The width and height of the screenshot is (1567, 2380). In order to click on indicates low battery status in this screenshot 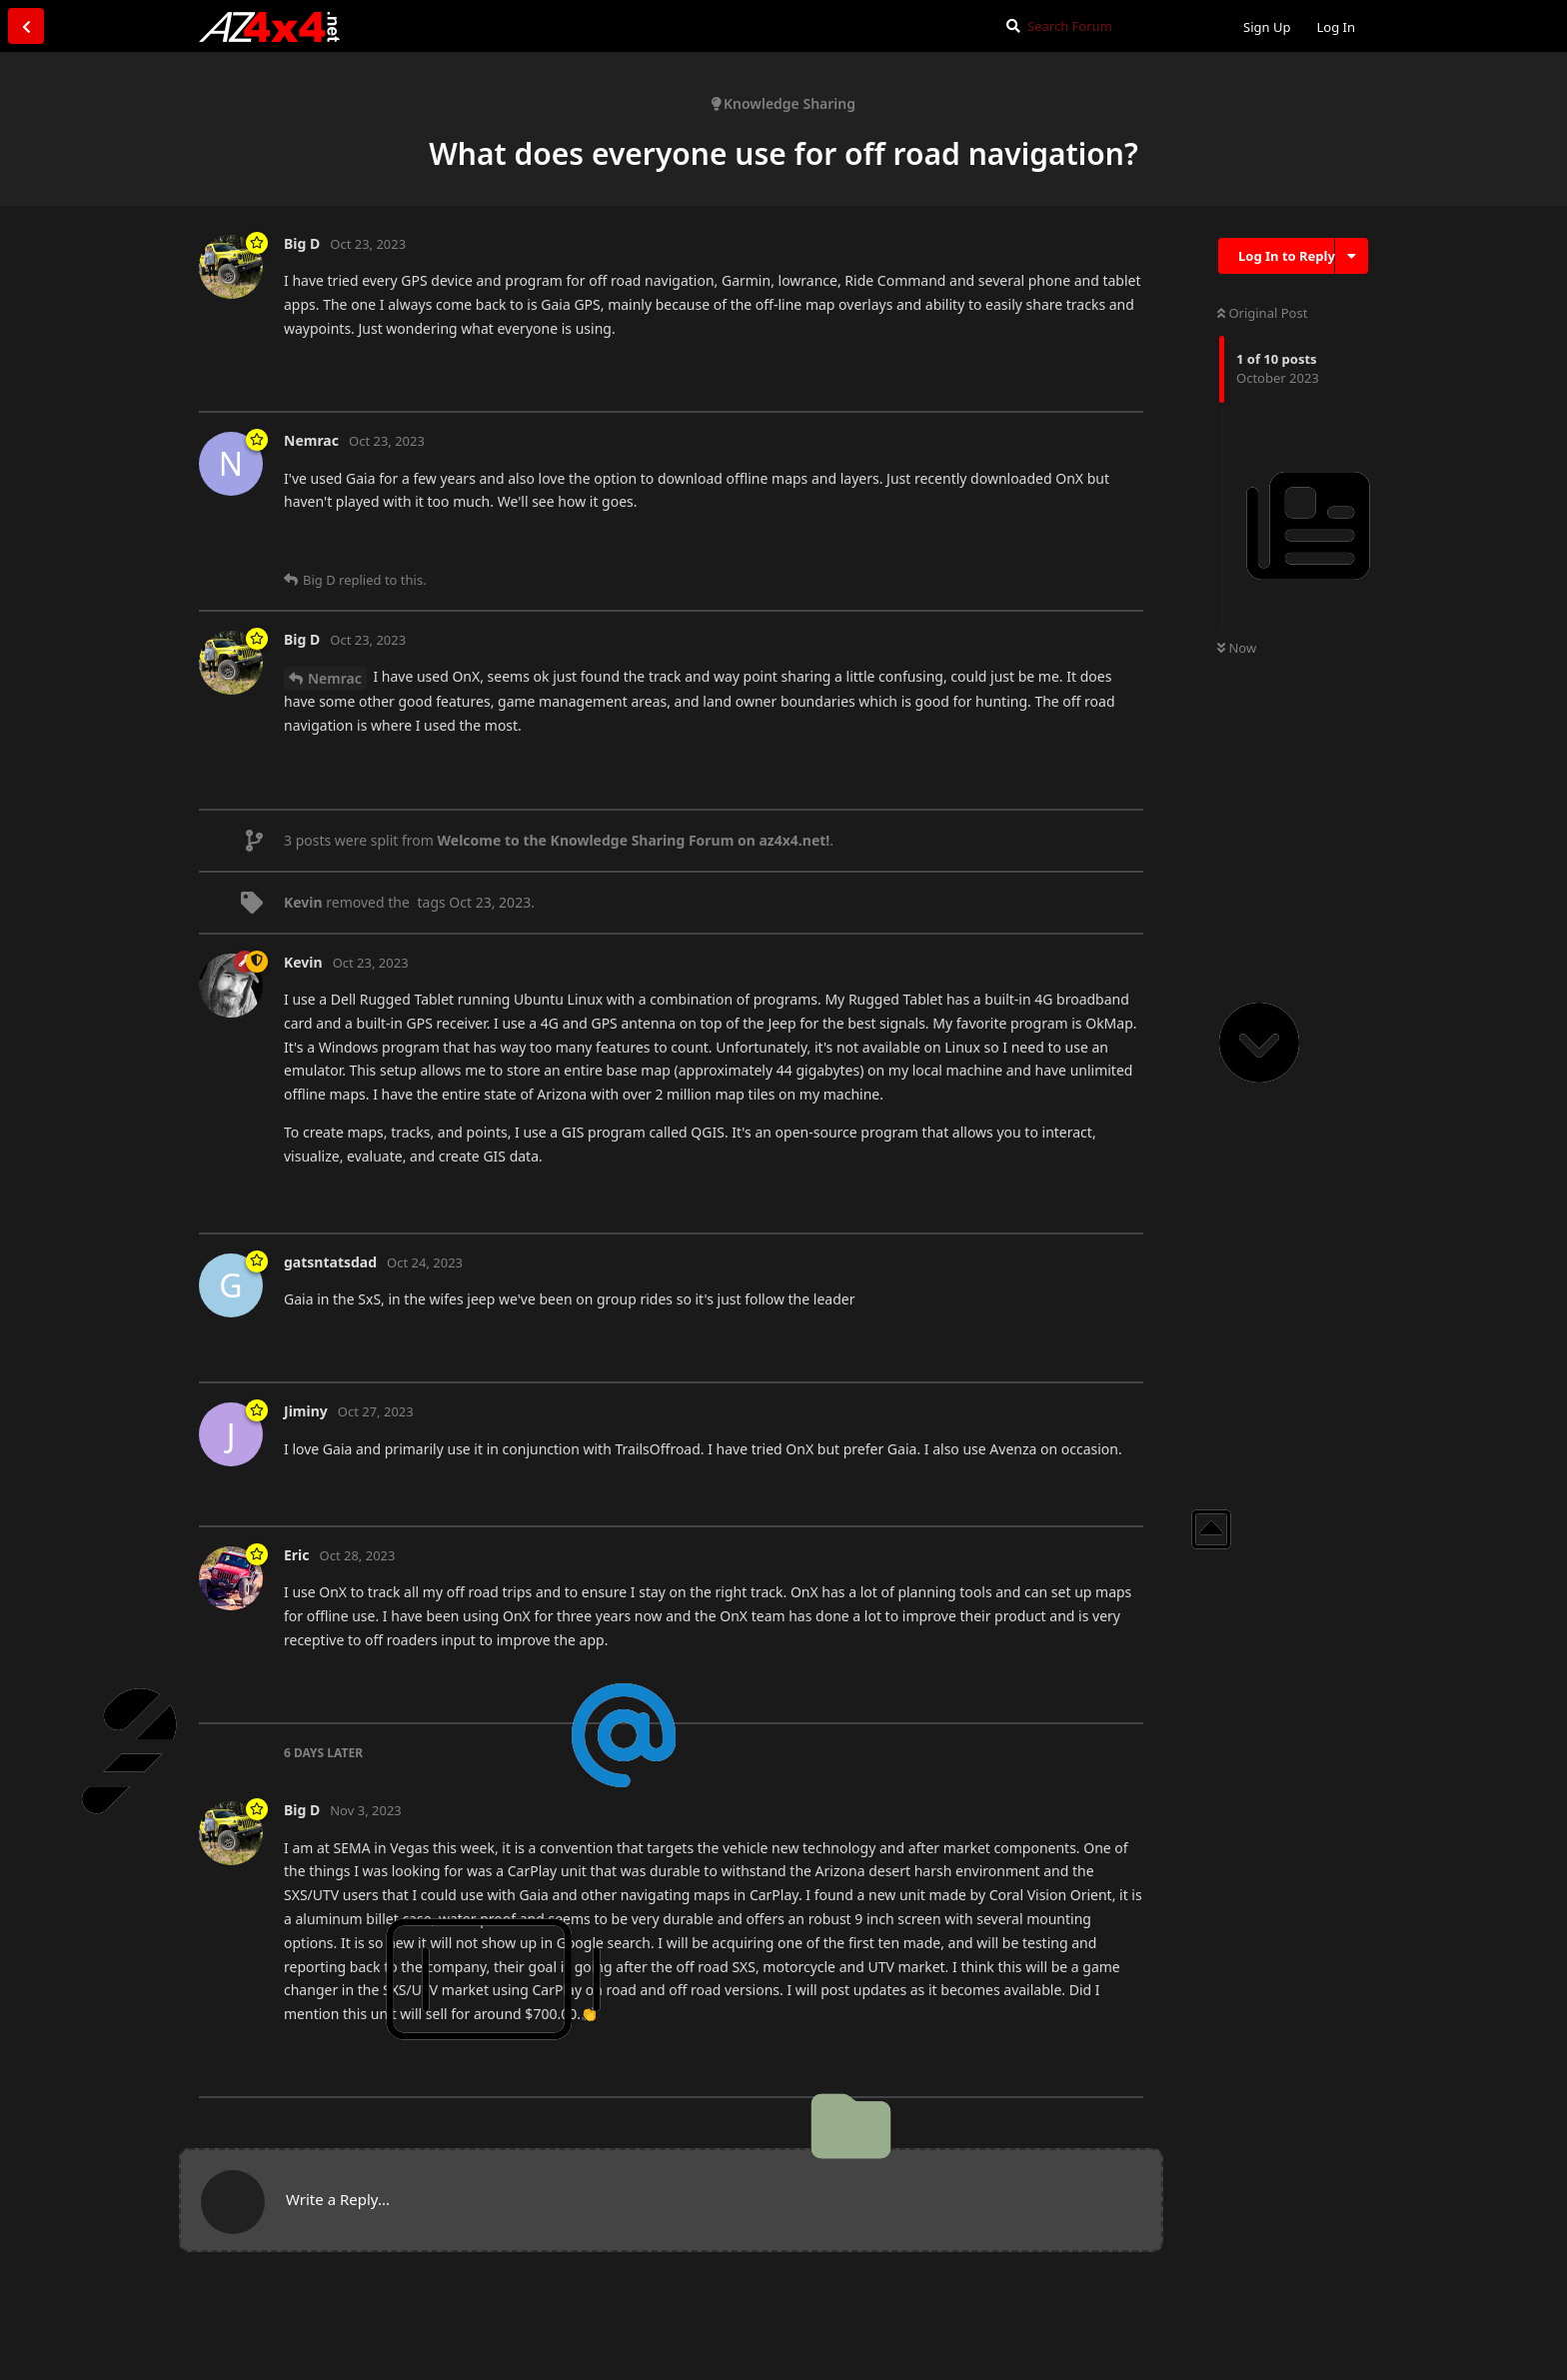, I will do `click(490, 1979)`.